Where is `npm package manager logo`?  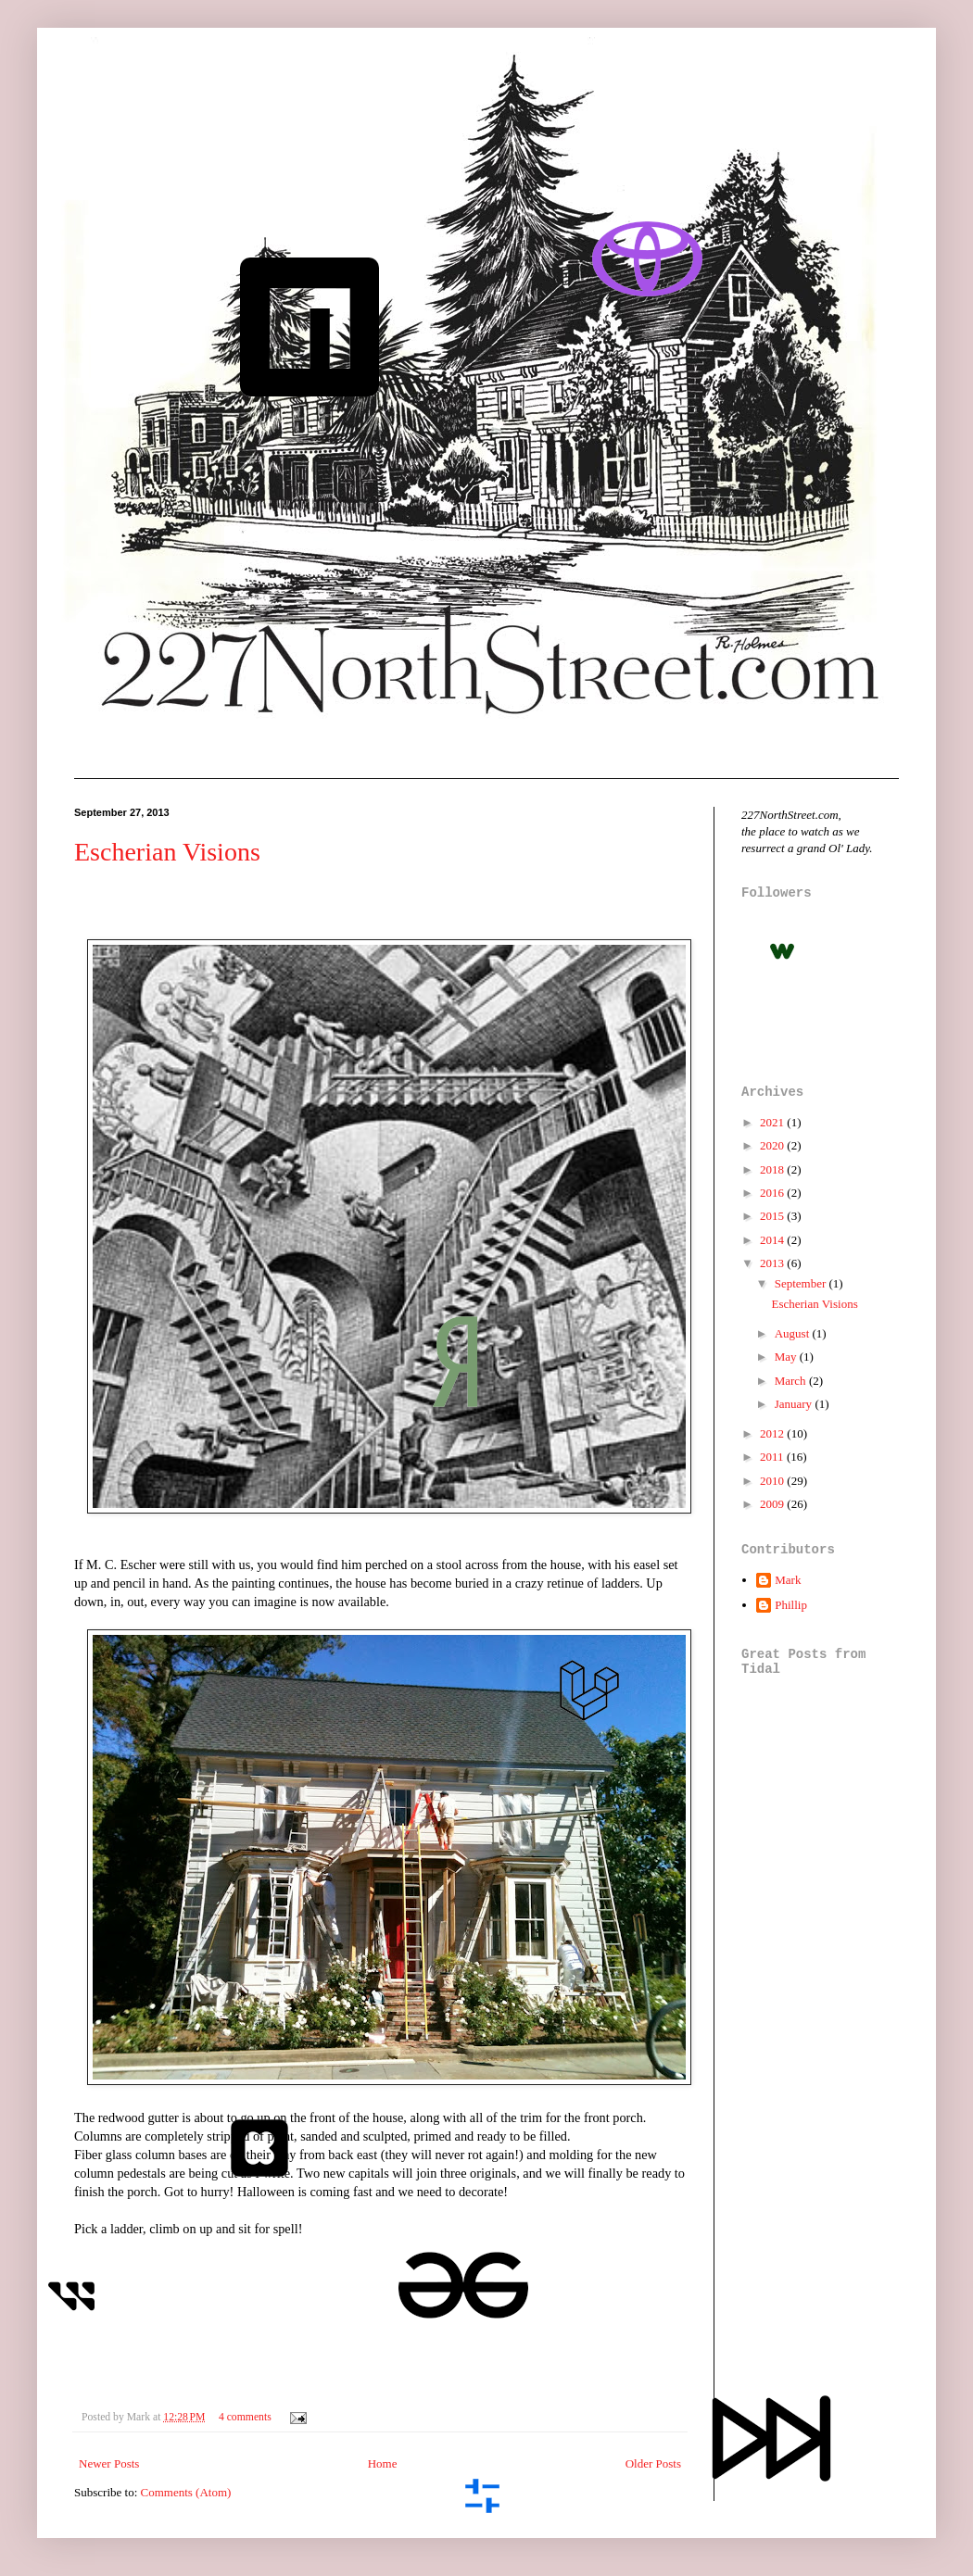
npm package manager logo is located at coordinates (310, 327).